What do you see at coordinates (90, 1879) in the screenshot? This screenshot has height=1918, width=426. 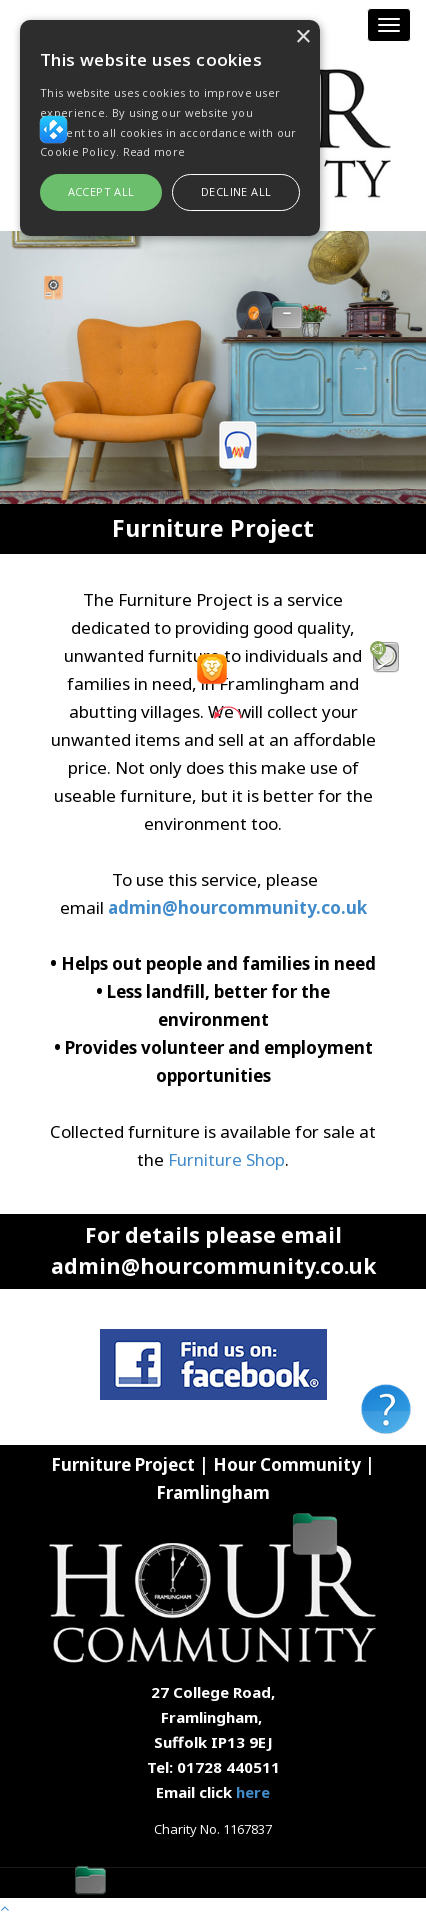 I see `drop files here to move them into this folder` at bounding box center [90, 1879].